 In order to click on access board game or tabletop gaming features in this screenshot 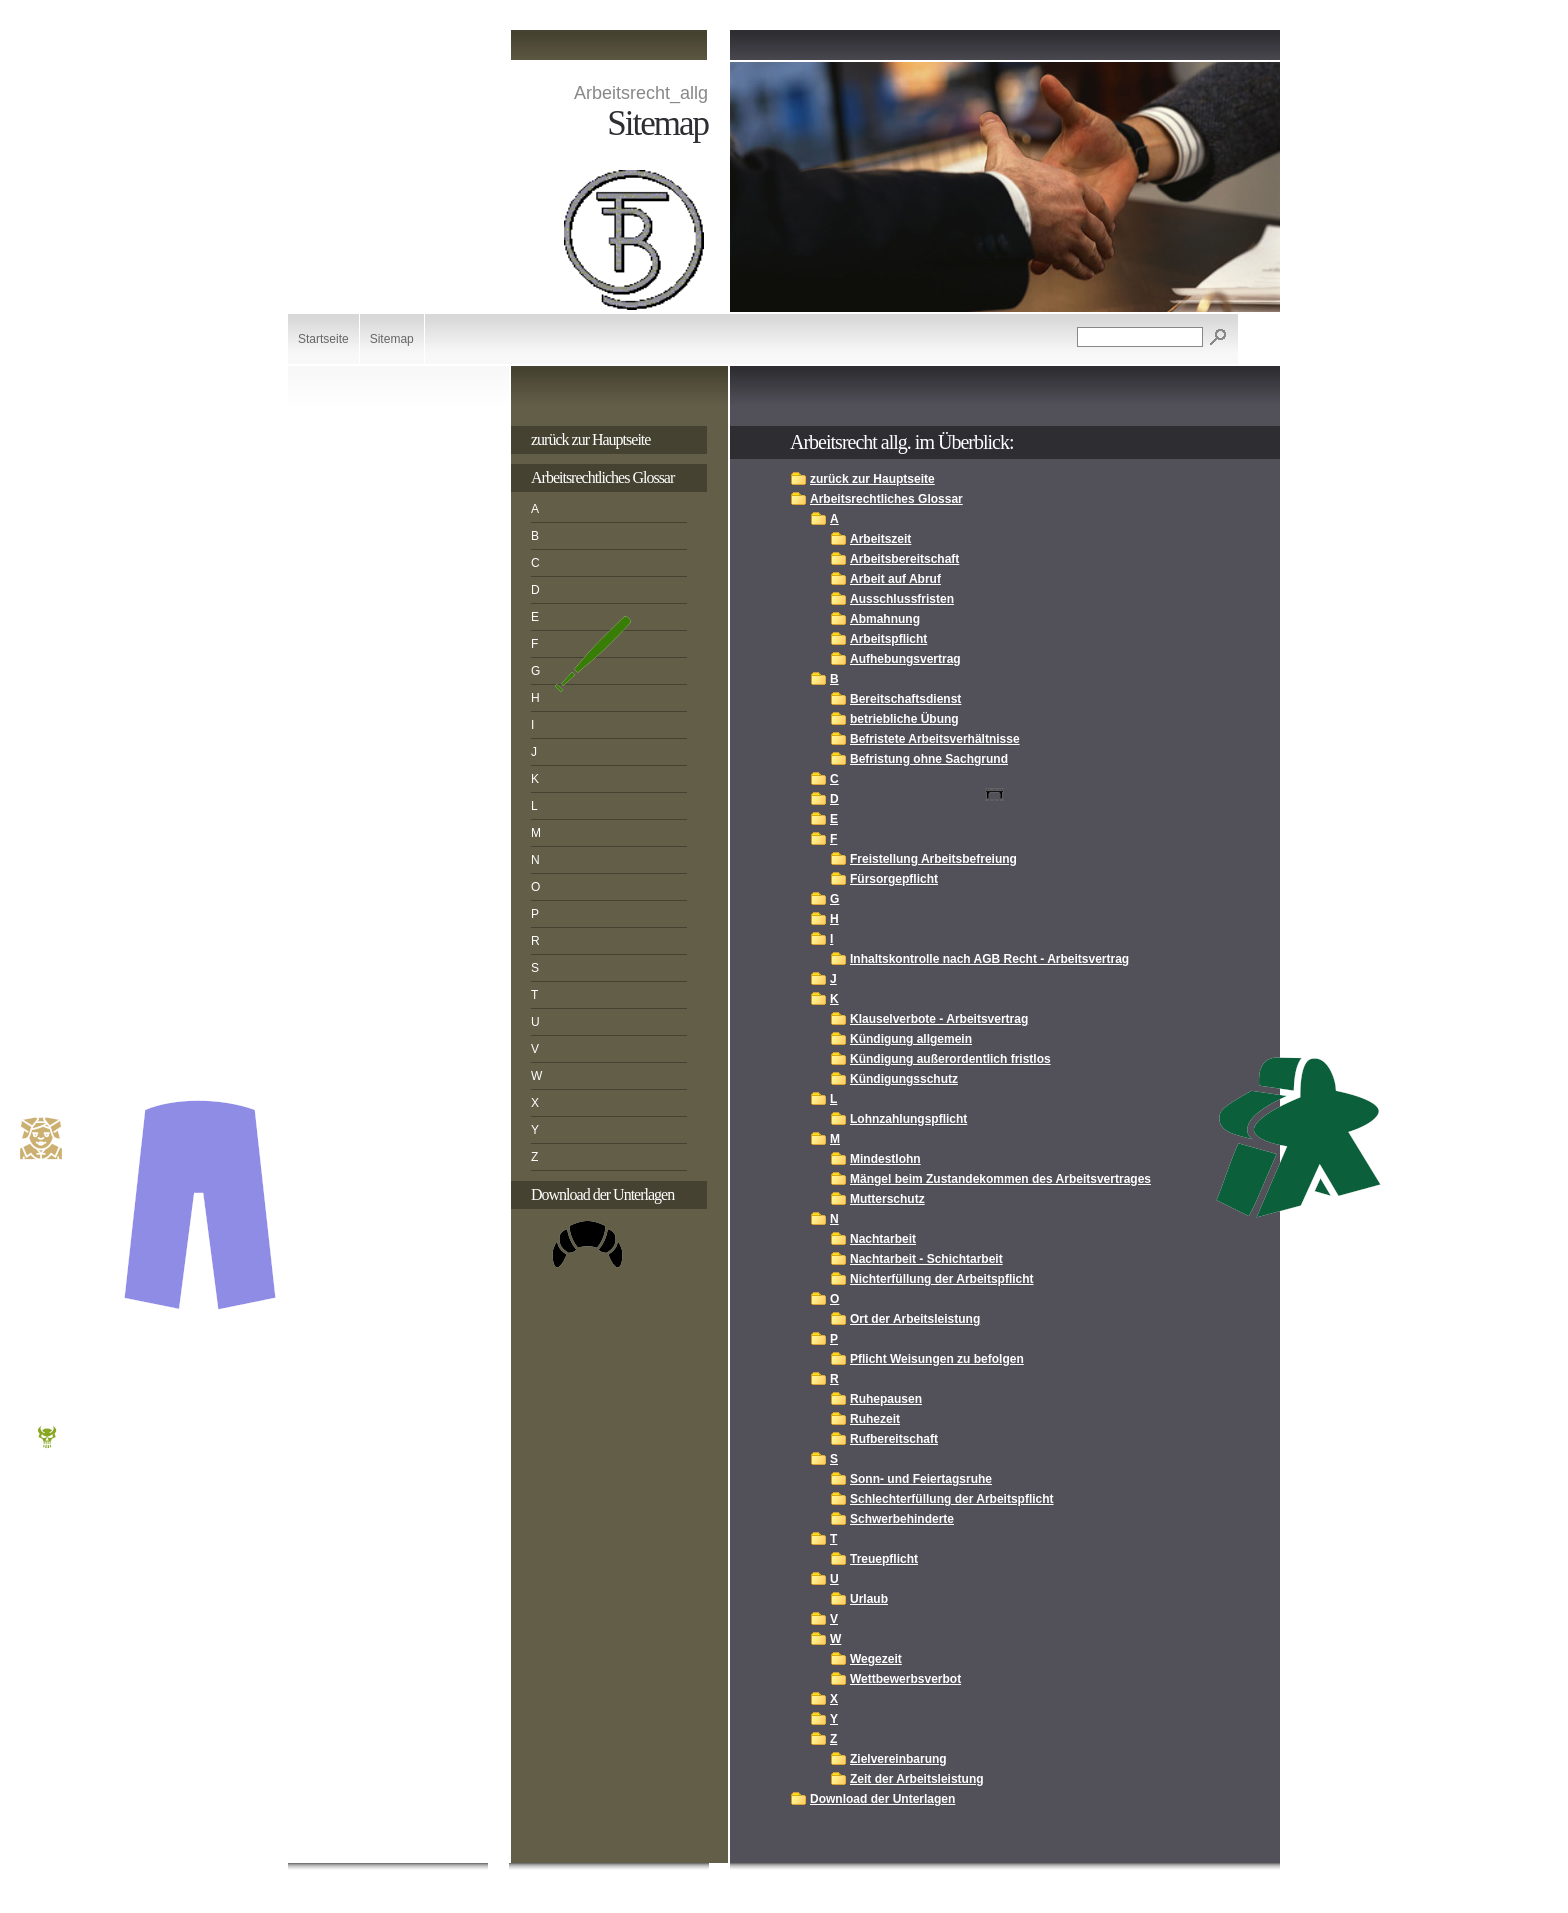, I will do `click(1298, 1137)`.